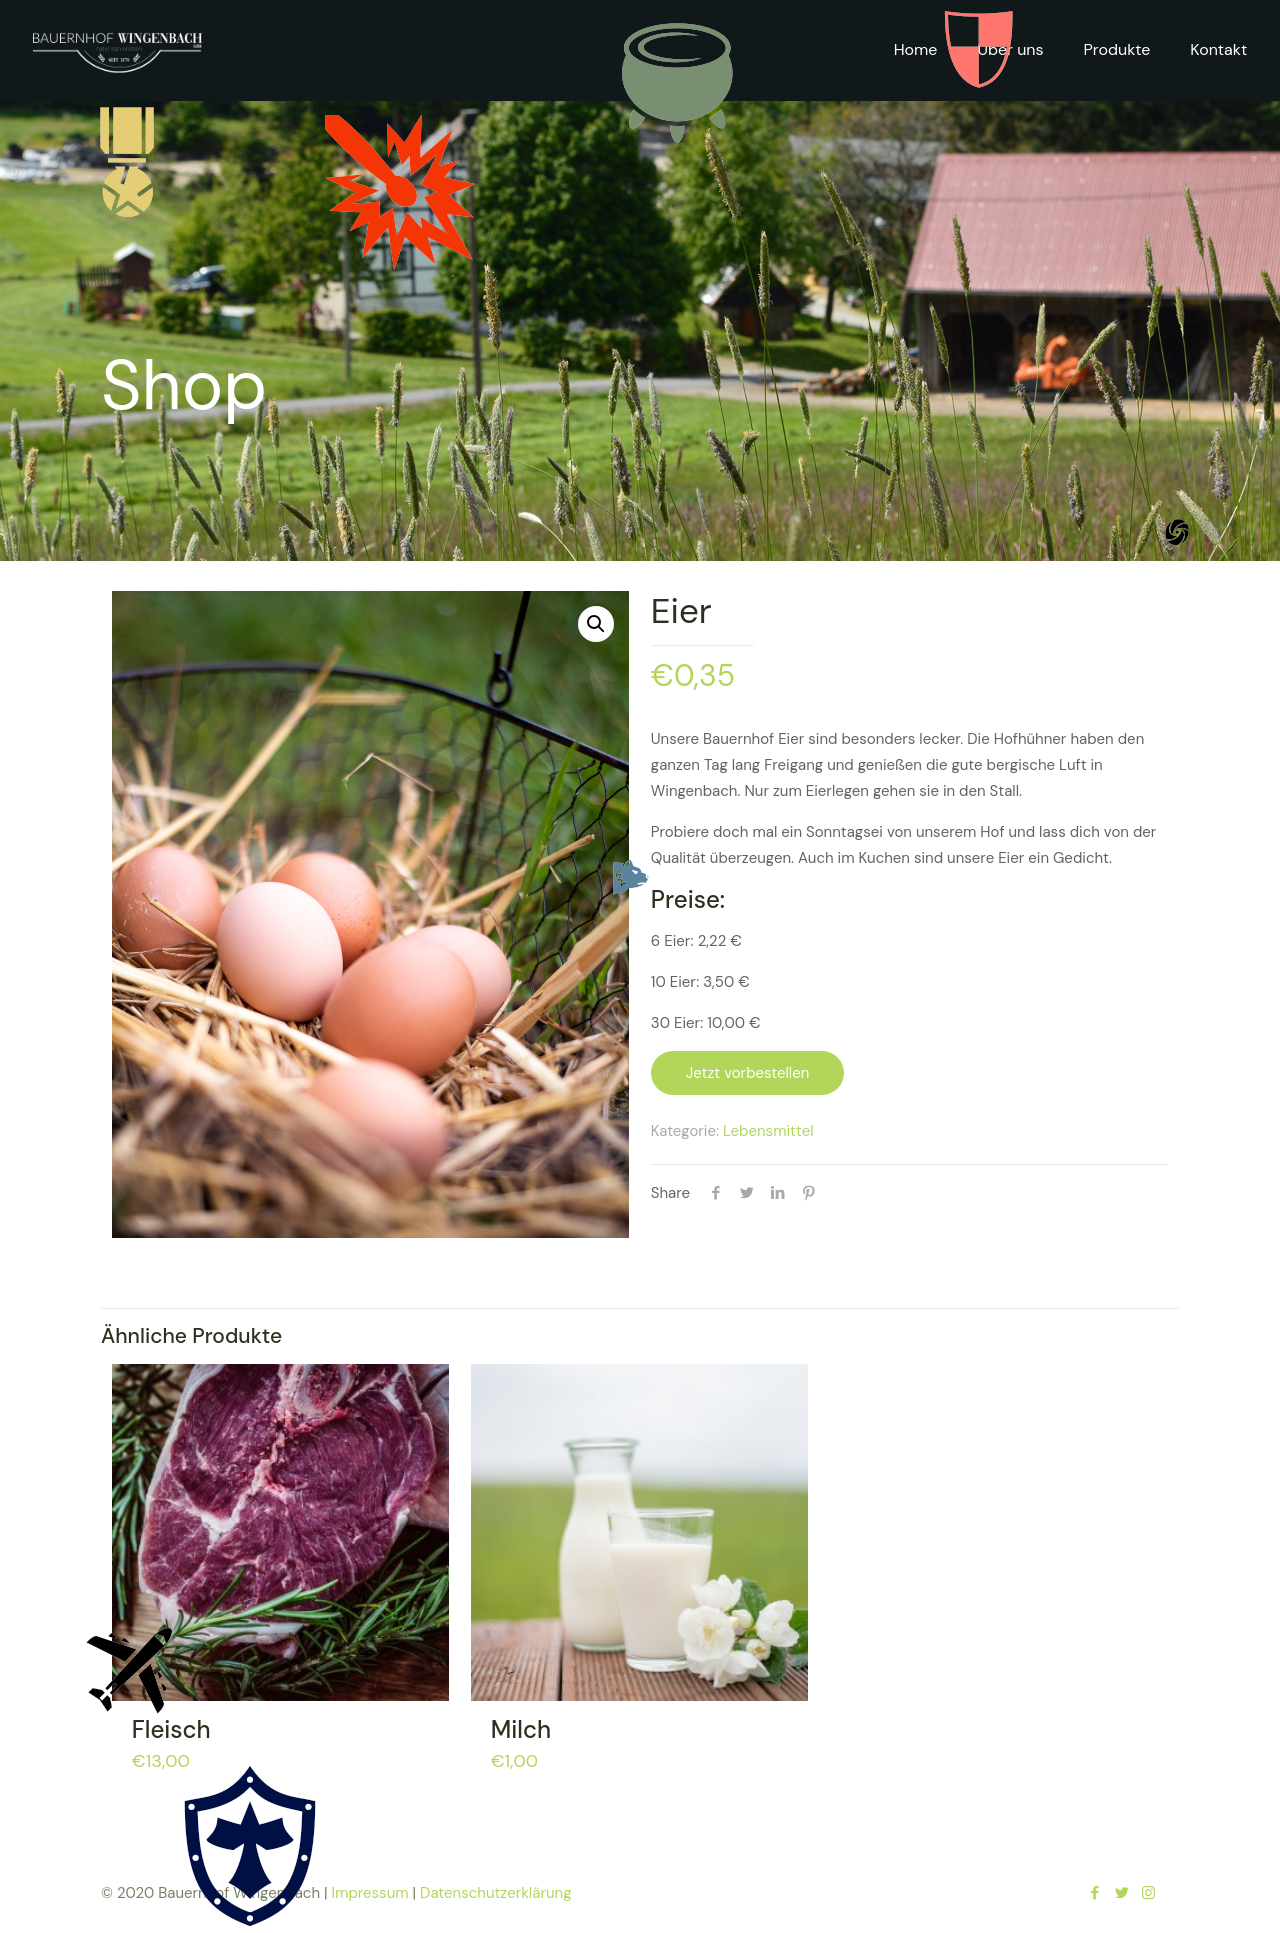 This screenshot has height=1933, width=1280. Describe the element at coordinates (676, 82) in the screenshot. I see `access crafting or potion brewing features` at that location.